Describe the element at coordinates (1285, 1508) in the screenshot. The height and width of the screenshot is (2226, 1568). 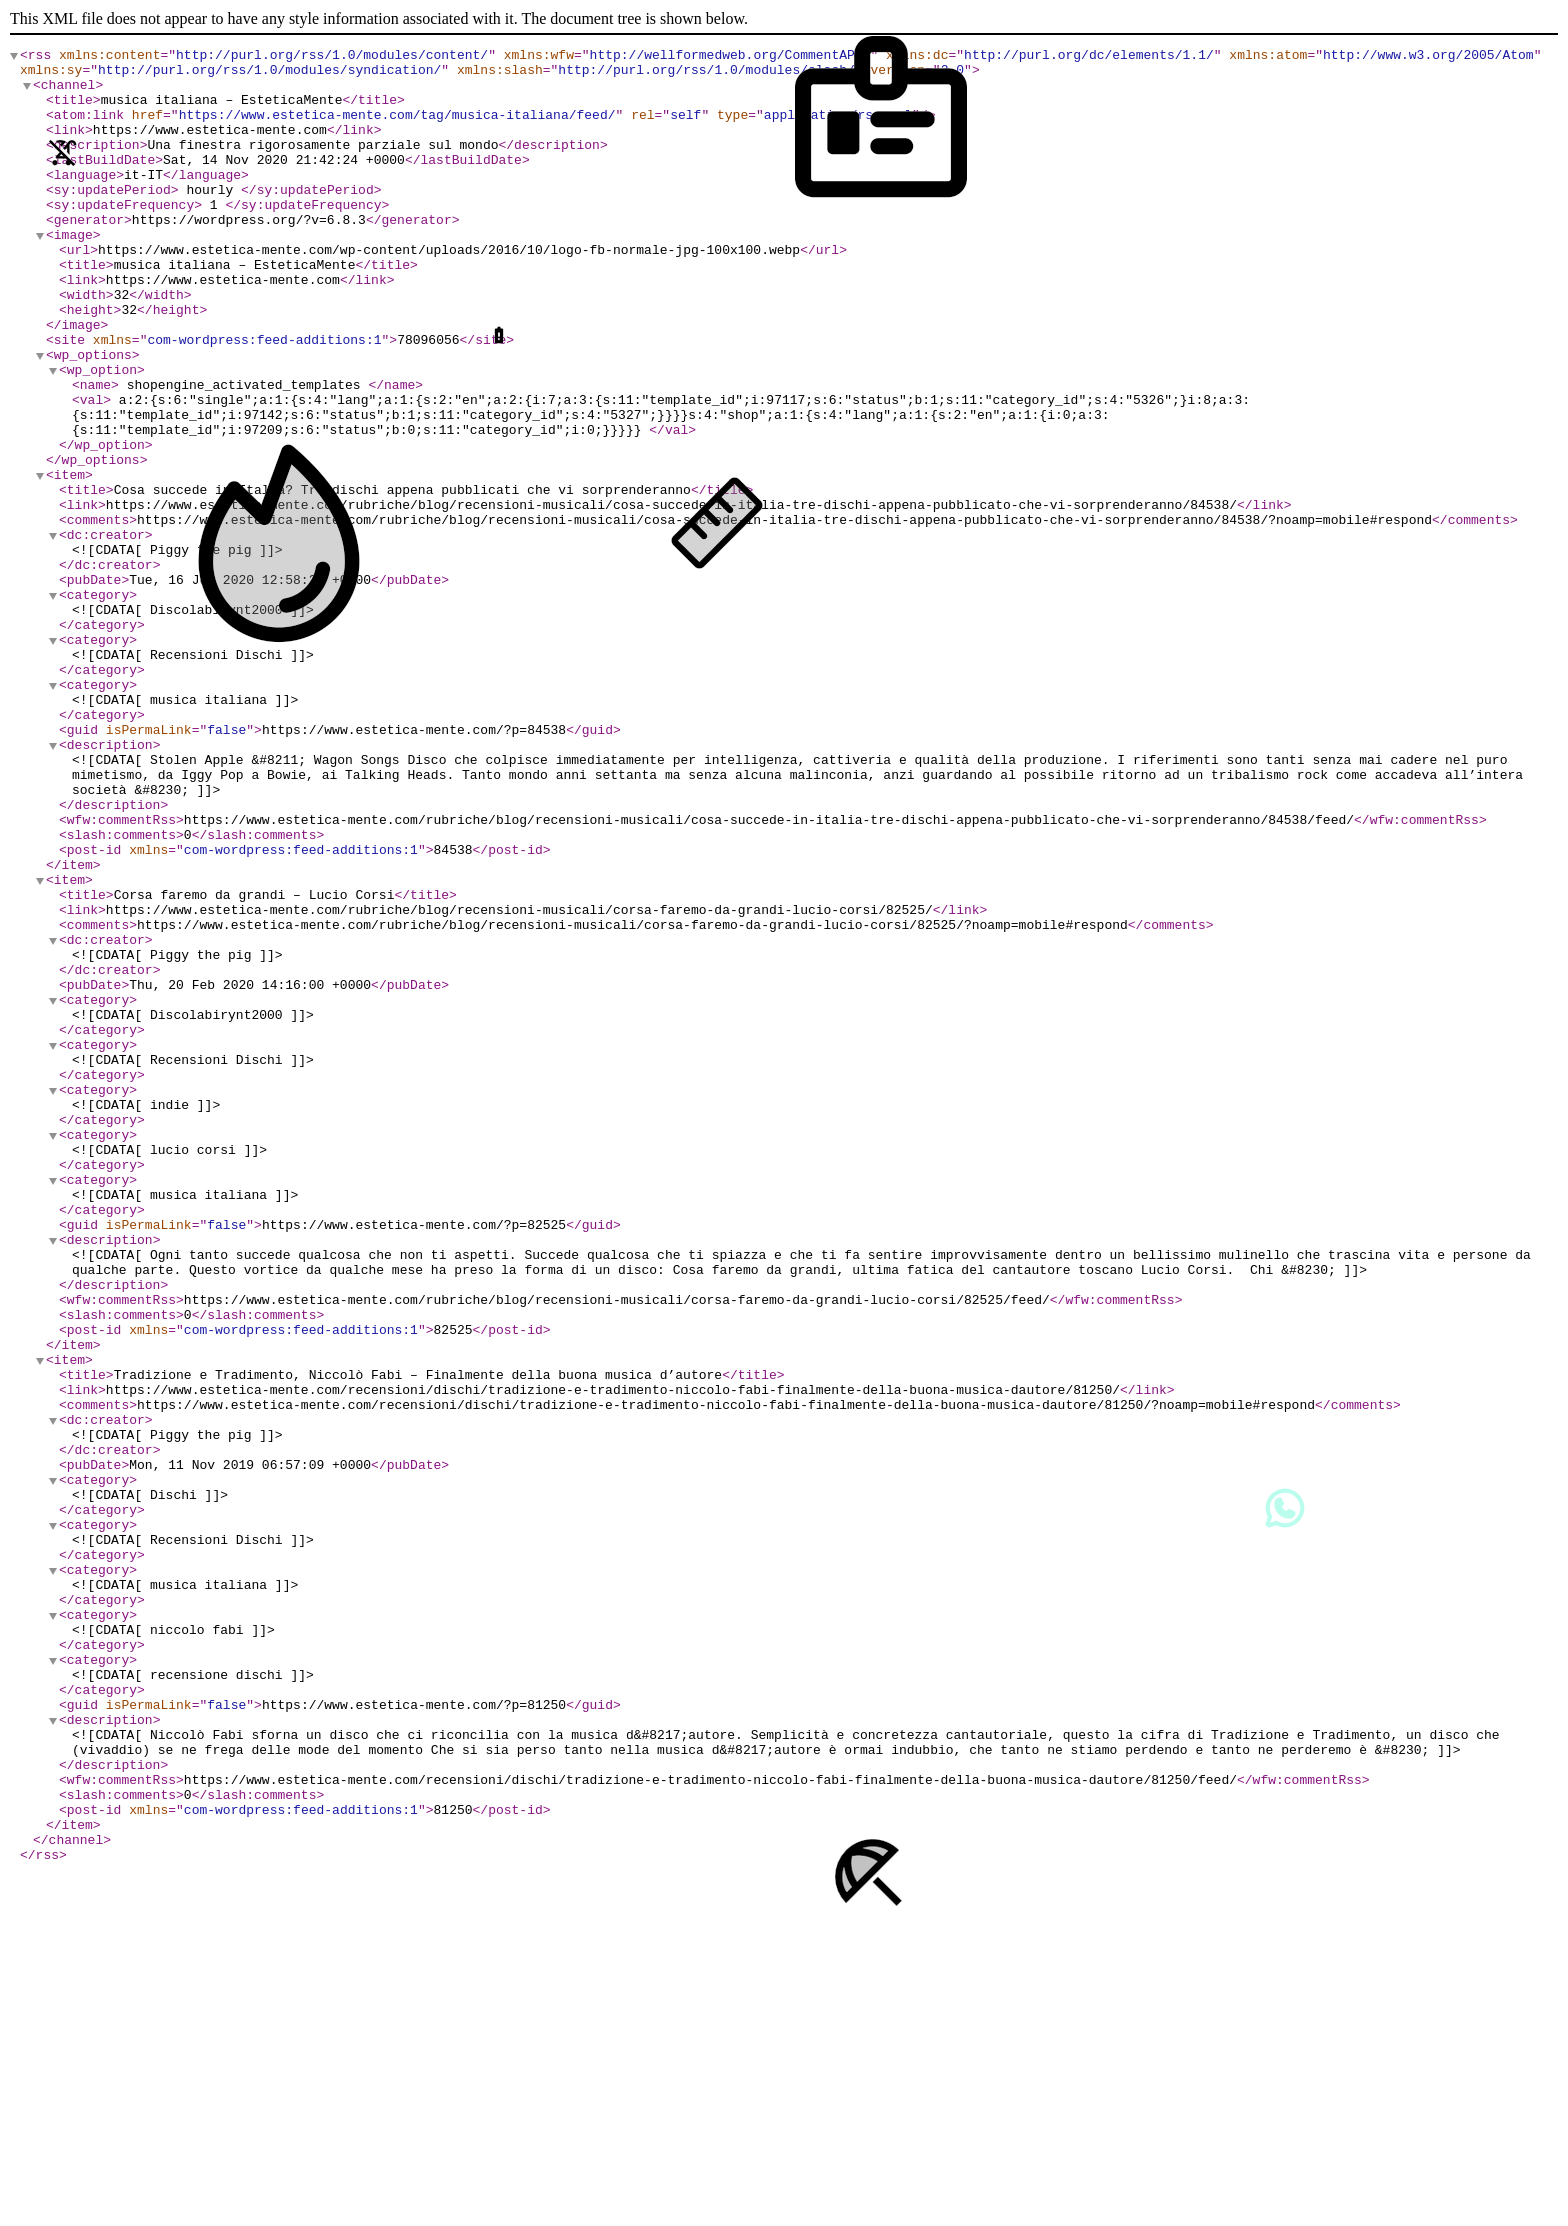
I see `open WhatsApp messaging app` at that location.